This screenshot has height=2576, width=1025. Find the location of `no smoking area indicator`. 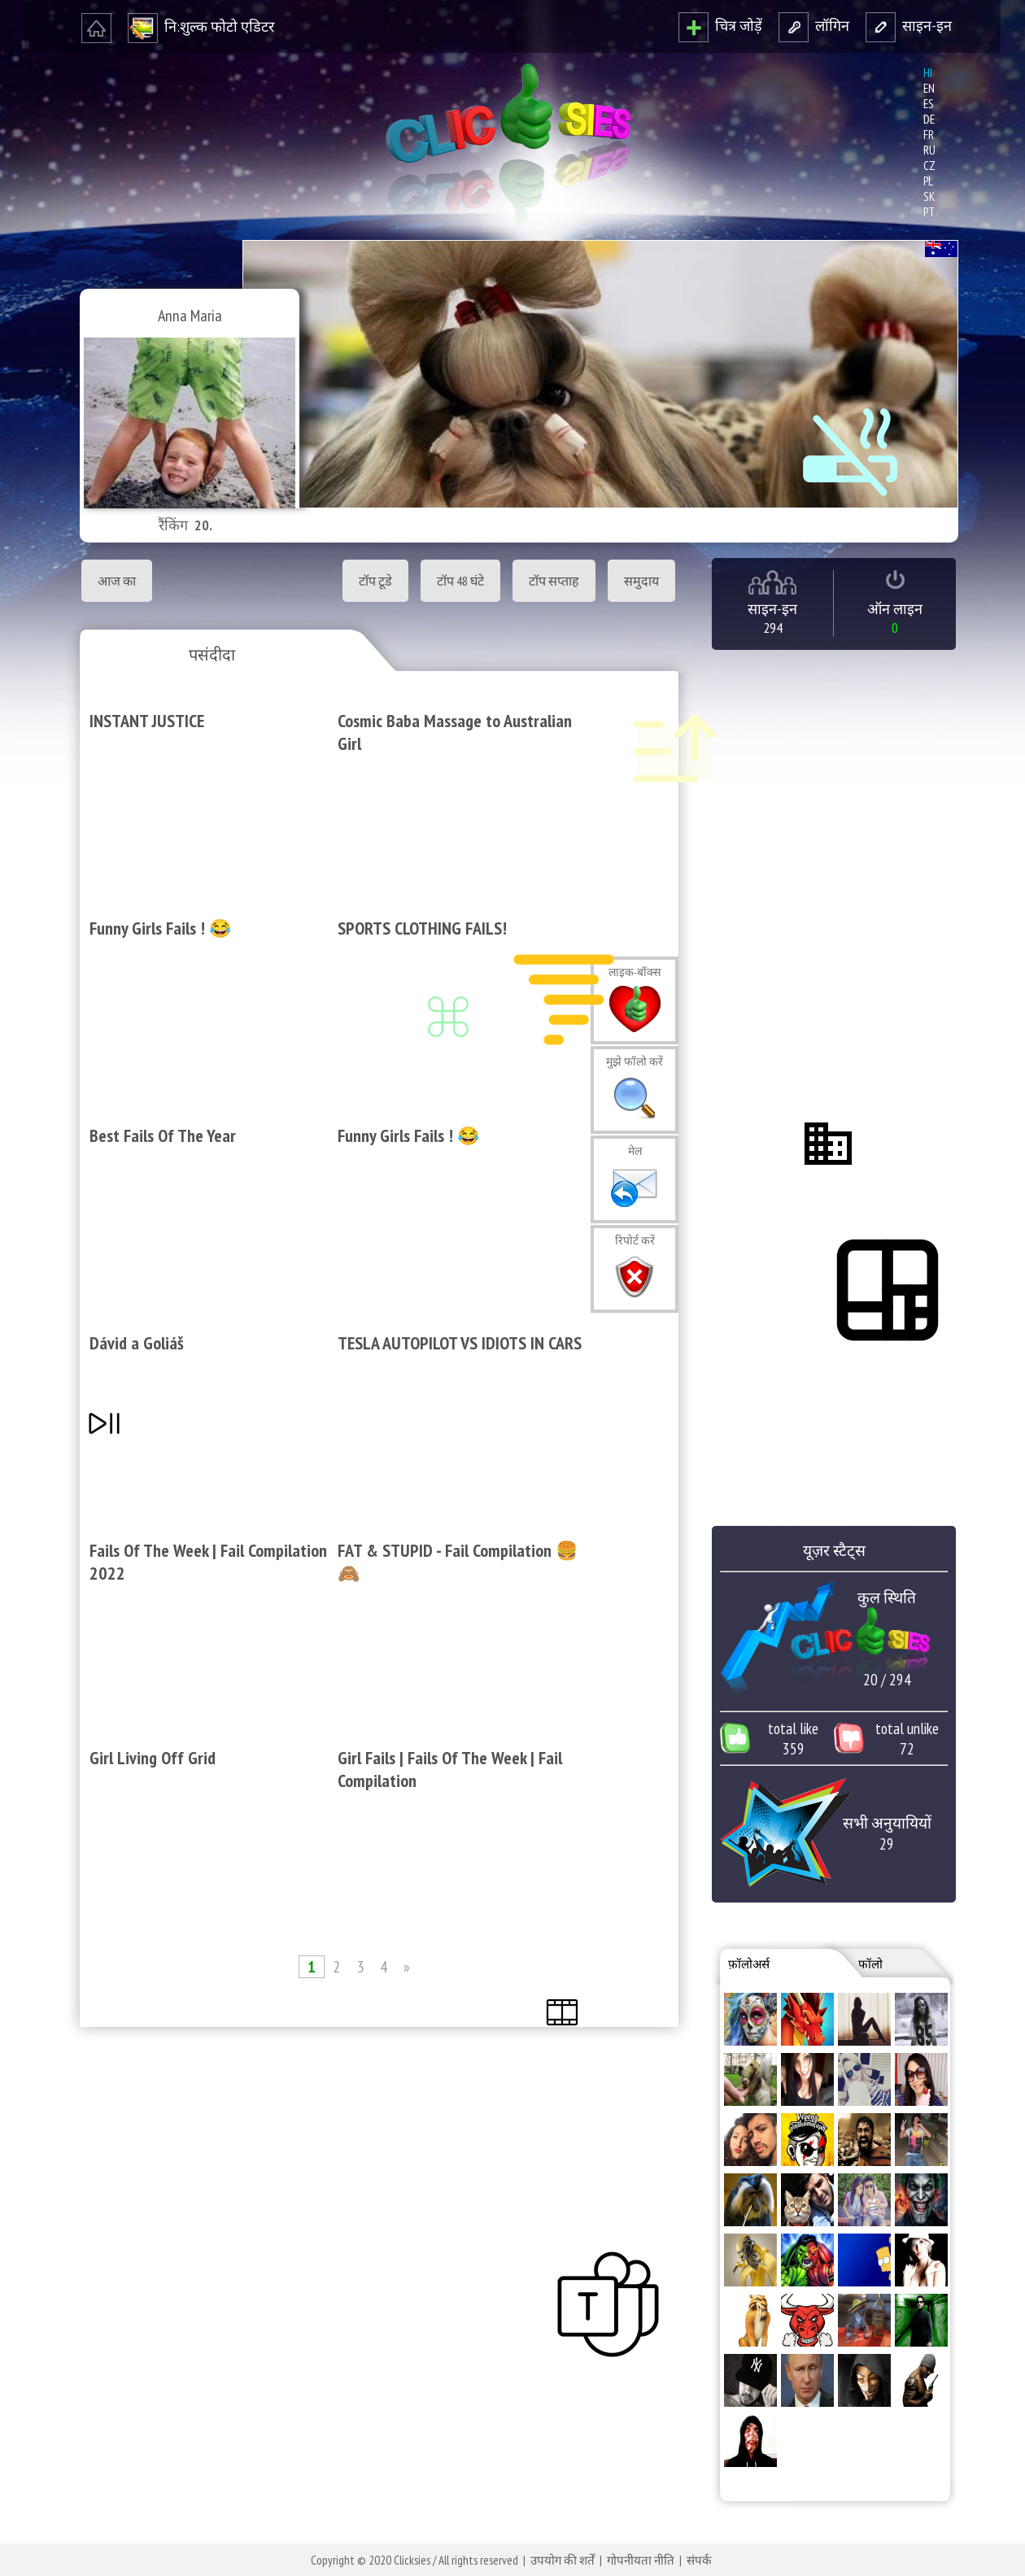

no smoking area indicator is located at coordinates (850, 455).